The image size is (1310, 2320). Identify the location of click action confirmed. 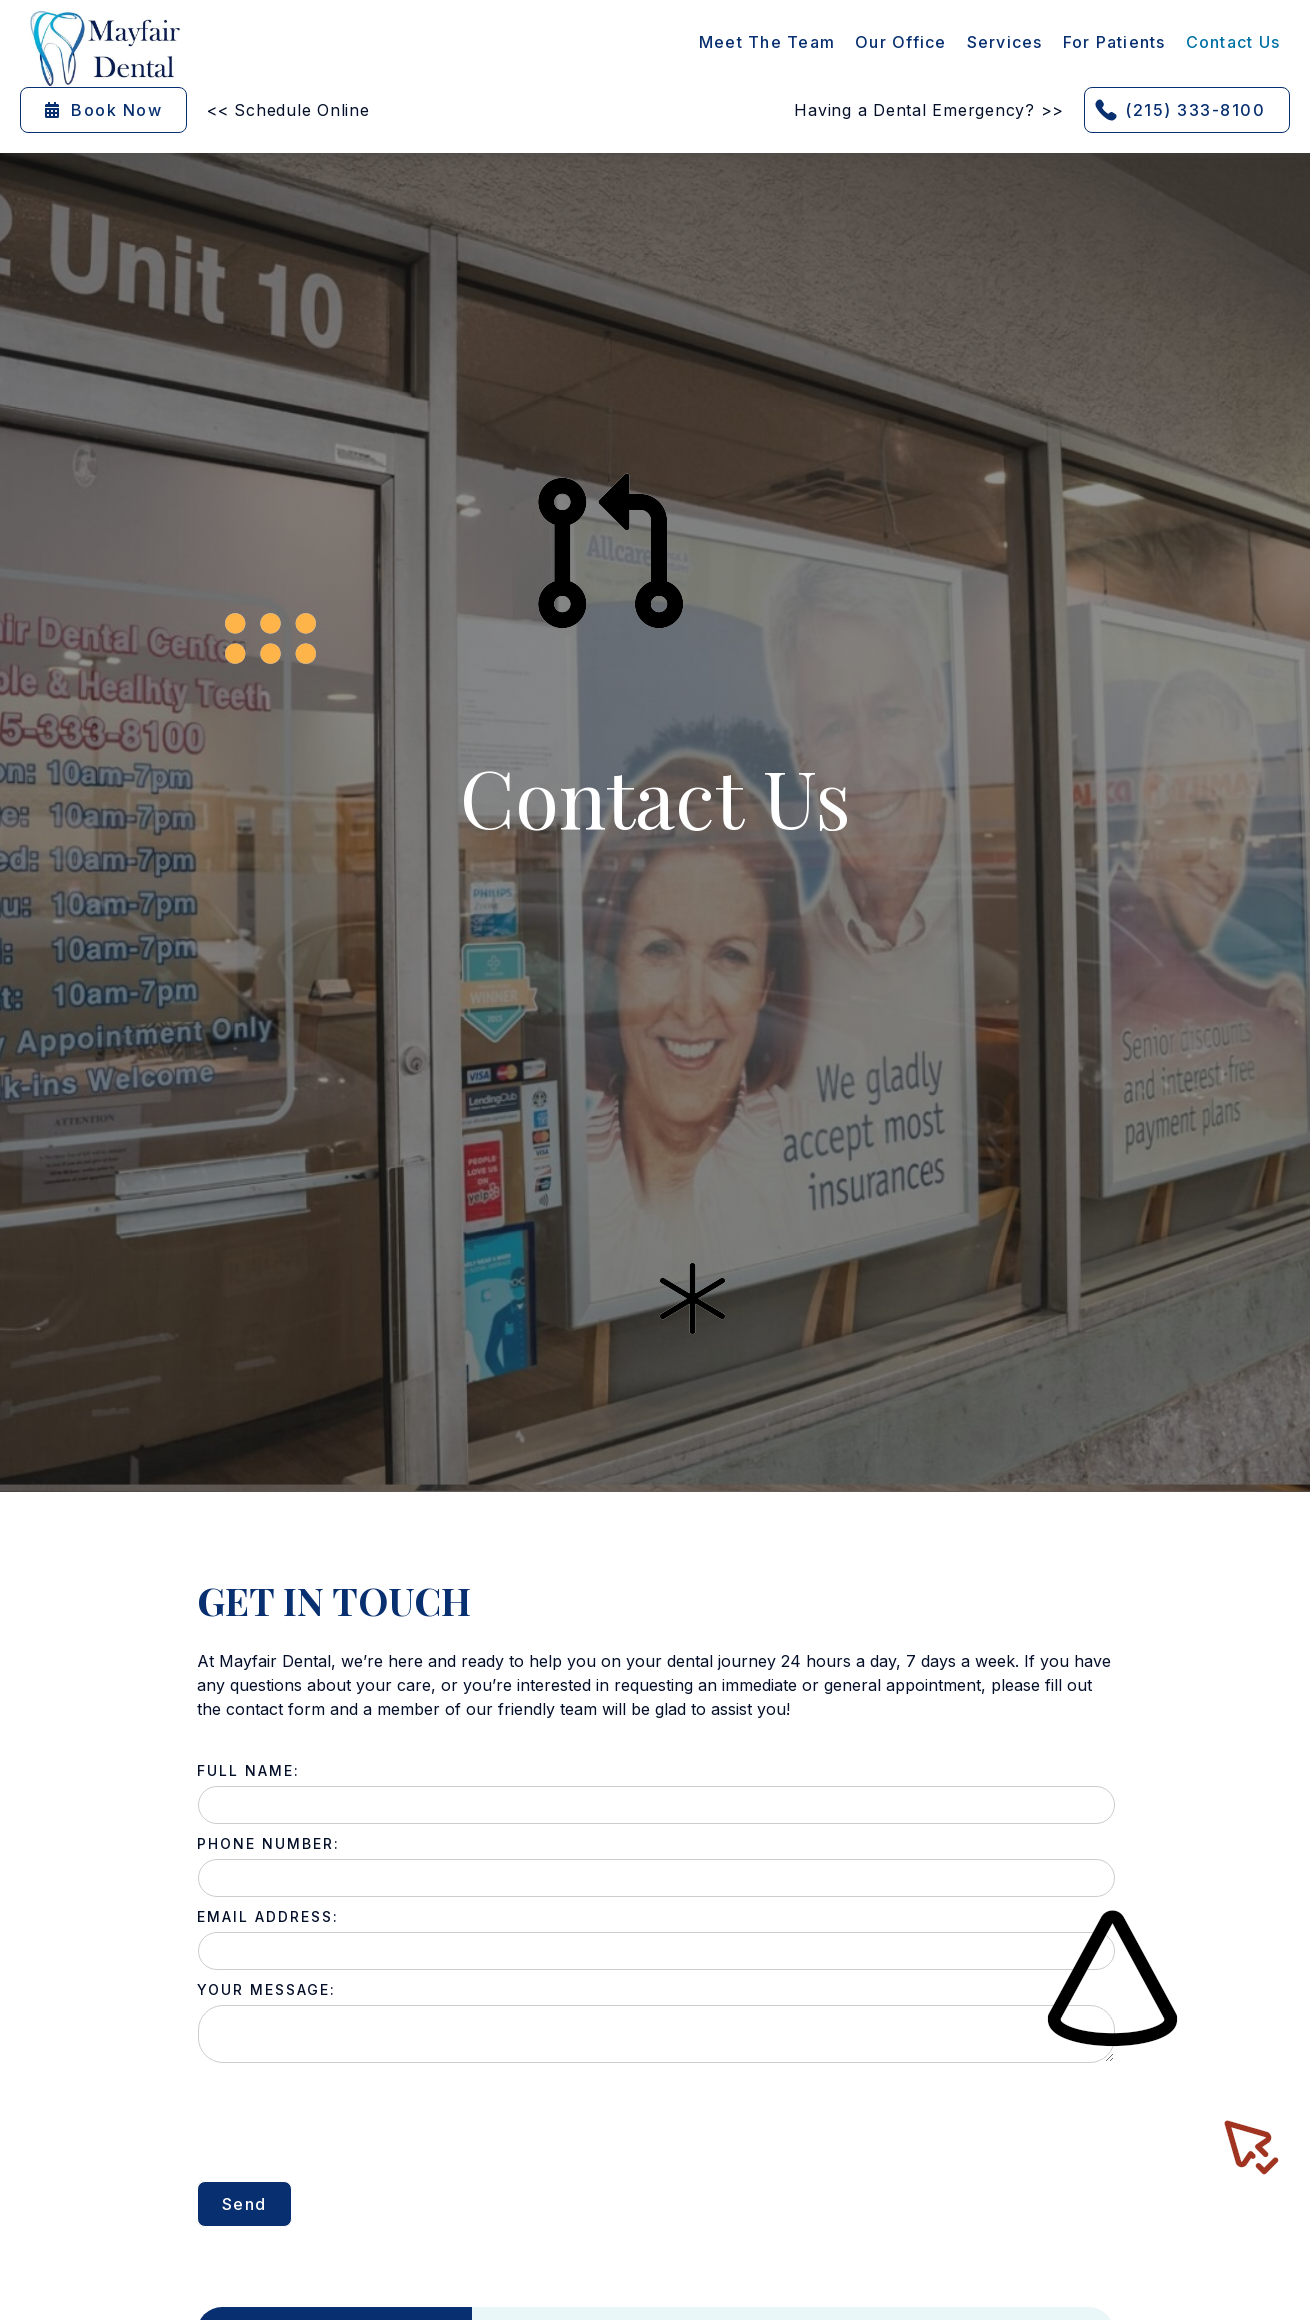
(1250, 2146).